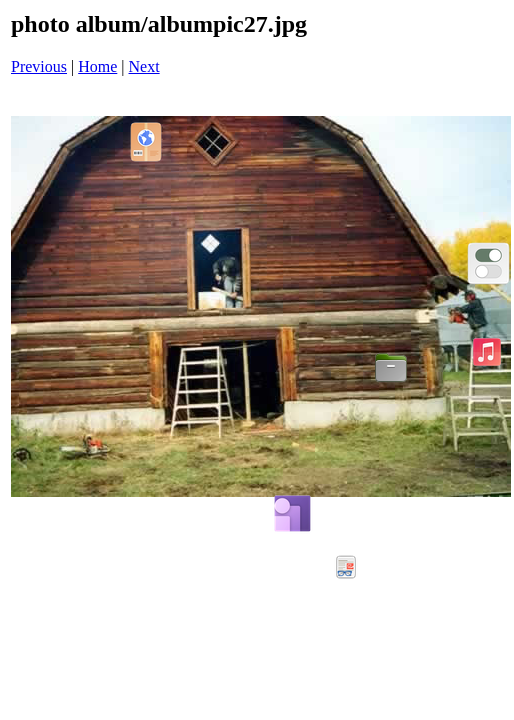 This screenshot has width=514, height=720. What do you see at coordinates (346, 567) in the screenshot?
I see `open evince document viewer` at bounding box center [346, 567].